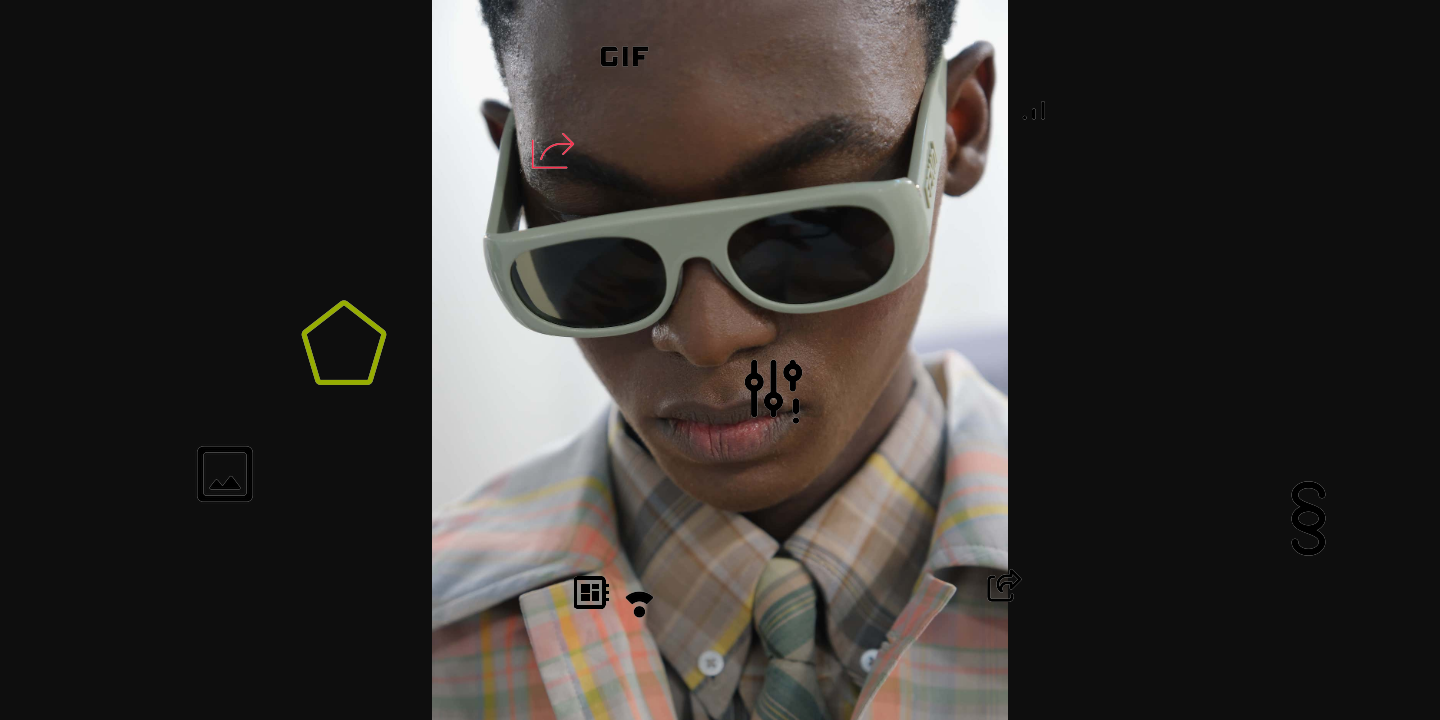 Image resolution: width=1440 pixels, height=720 pixels. Describe the element at coordinates (344, 346) in the screenshot. I see `pentagon shape indicator` at that location.